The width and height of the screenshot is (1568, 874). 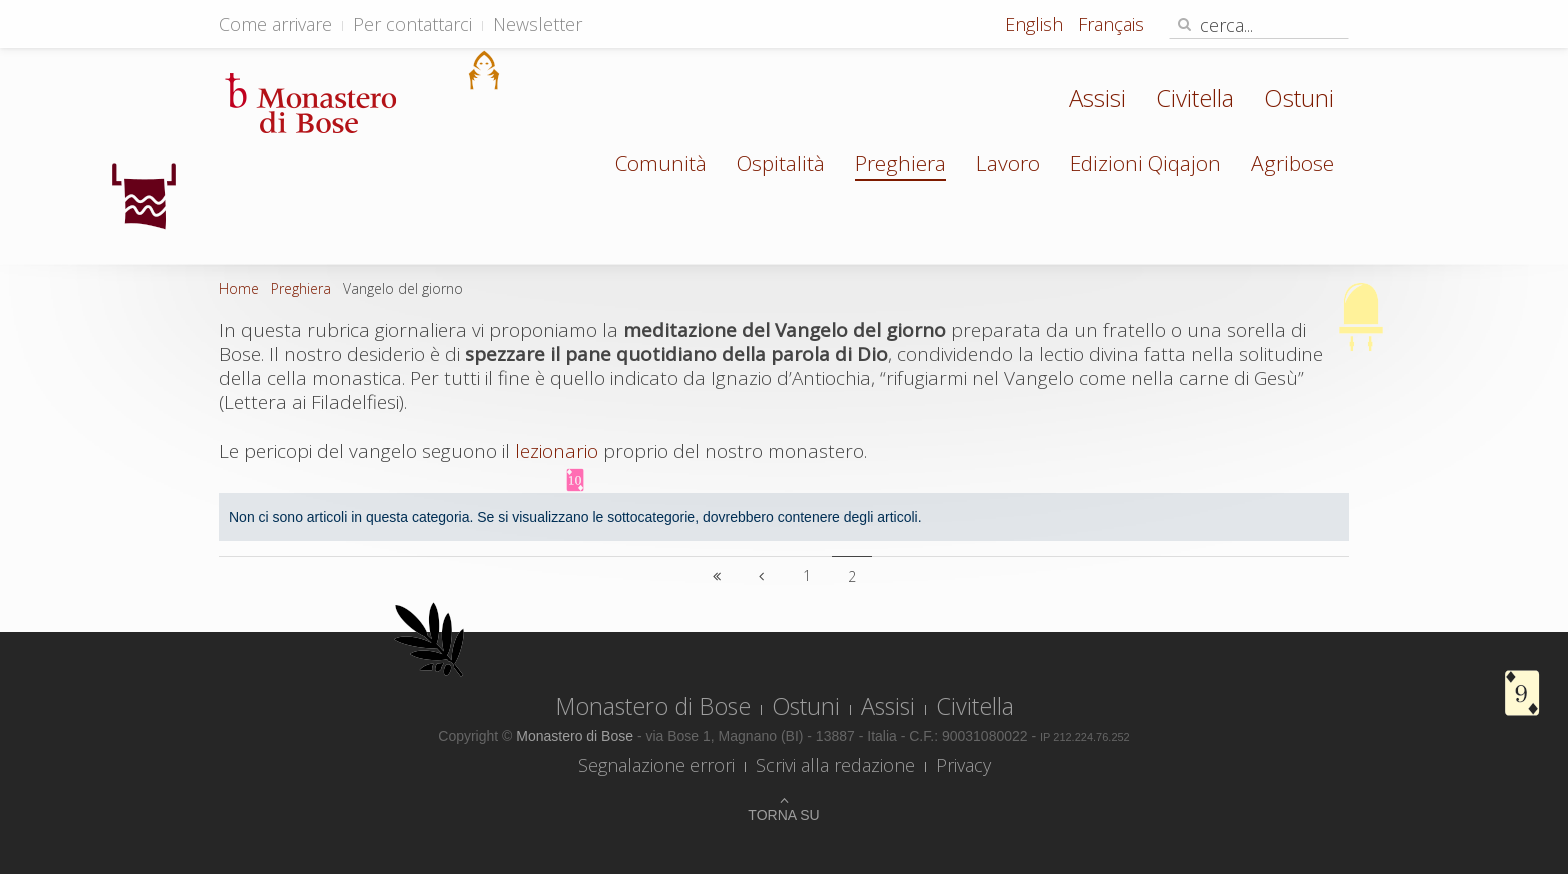 What do you see at coordinates (1361, 317) in the screenshot?
I see `indicates device power status` at bounding box center [1361, 317].